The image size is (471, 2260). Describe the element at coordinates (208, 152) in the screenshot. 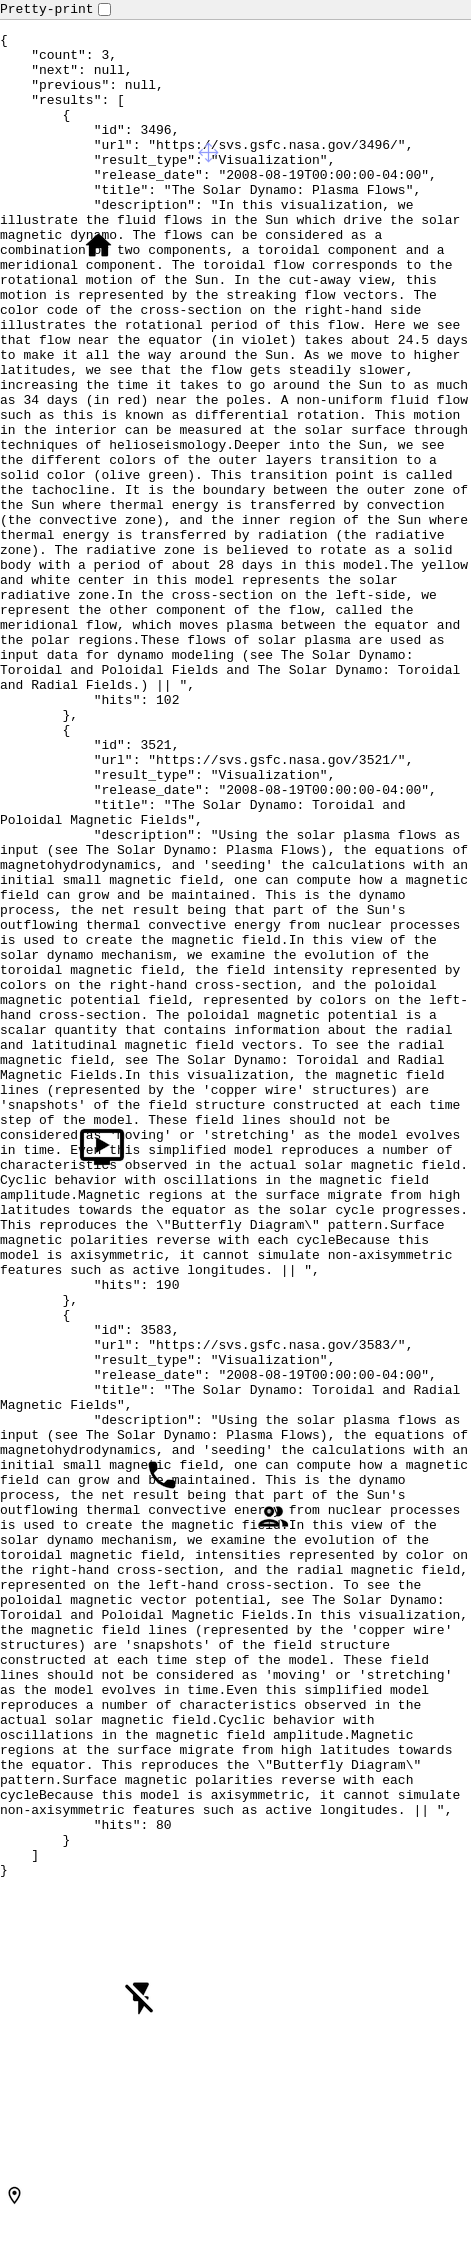

I see `move or reposition an element` at that location.